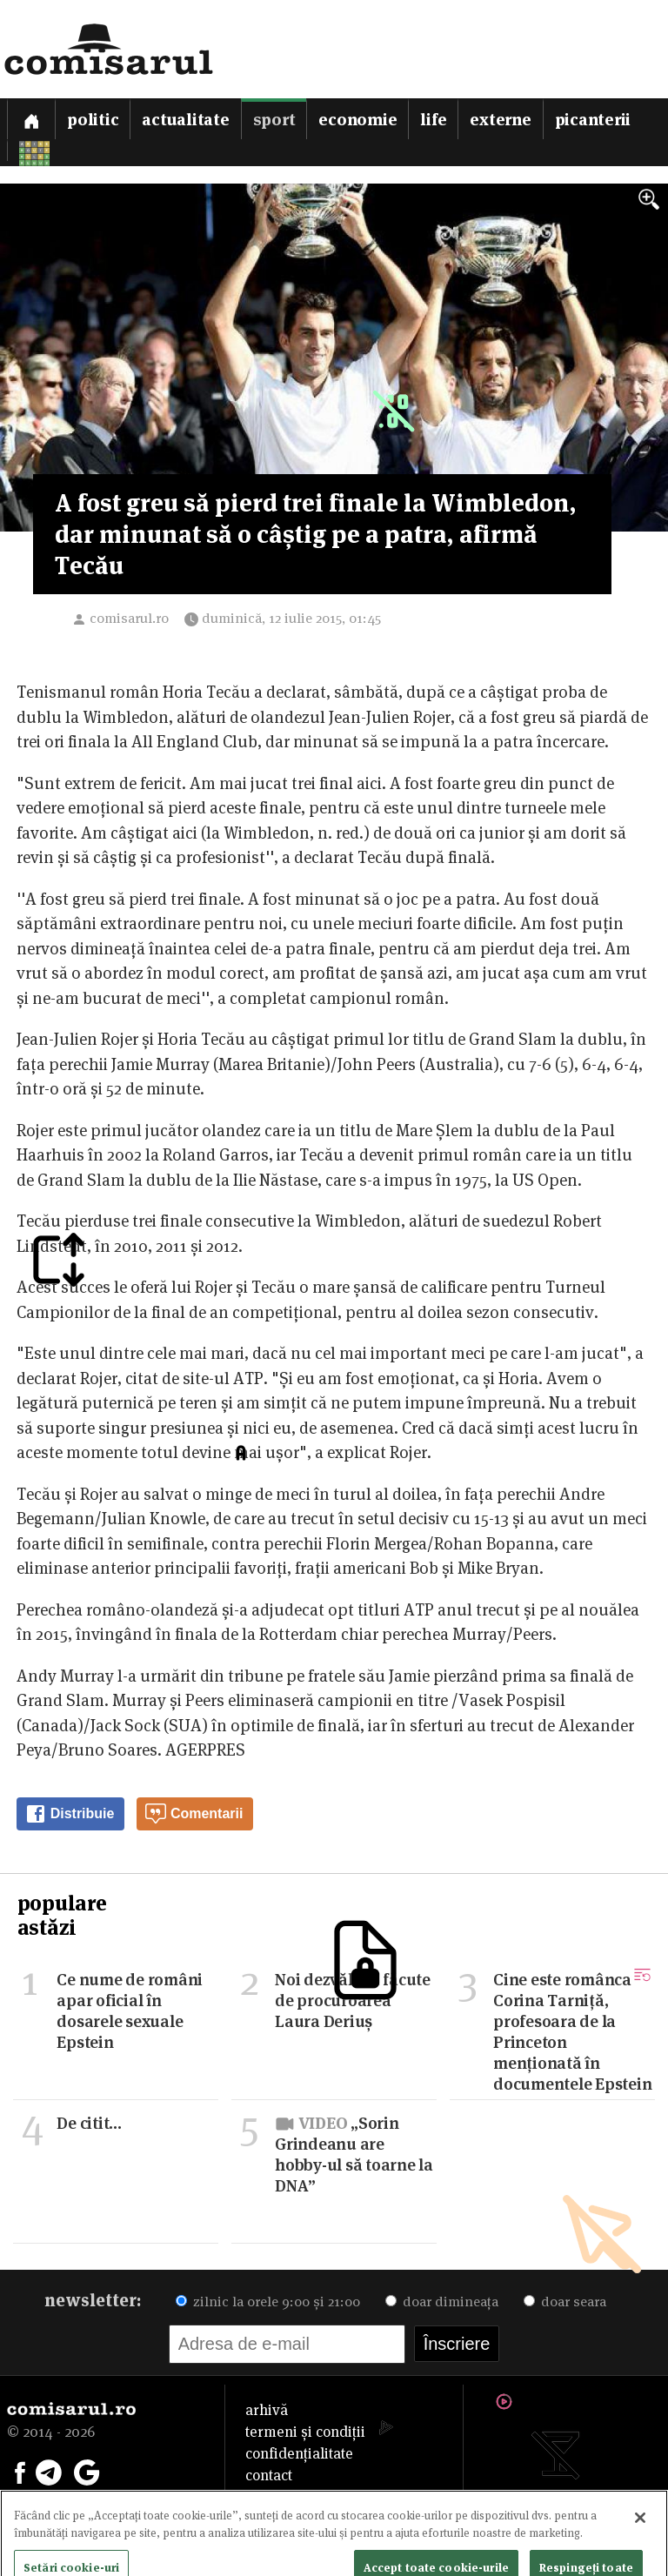 This screenshot has height=2576, width=668. What do you see at coordinates (365, 1960) in the screenshot?
I see `view a protected or encrypted document` at bounding box center [365, 1960].